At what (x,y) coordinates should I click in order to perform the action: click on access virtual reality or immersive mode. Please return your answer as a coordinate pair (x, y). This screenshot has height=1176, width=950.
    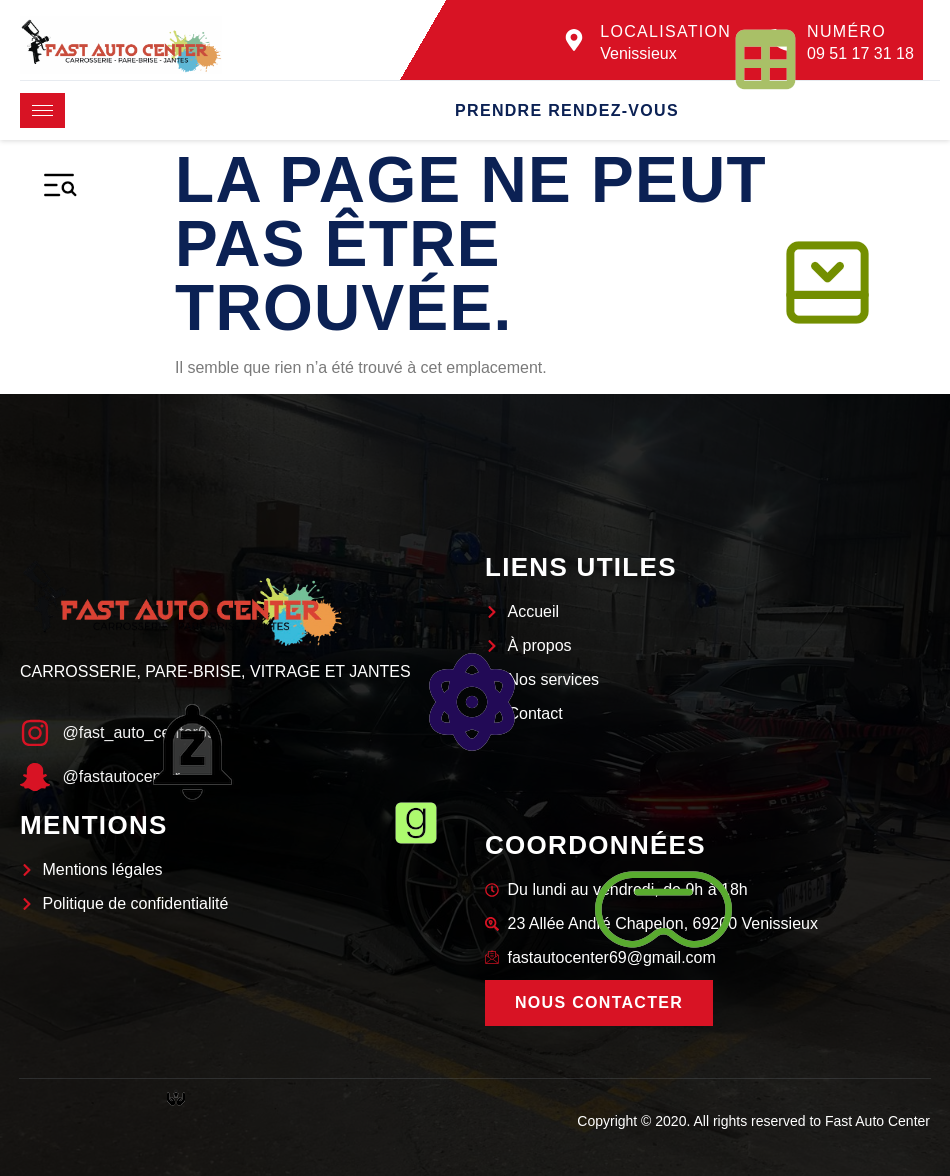
    Looking at the image, I should click on (663, 909).